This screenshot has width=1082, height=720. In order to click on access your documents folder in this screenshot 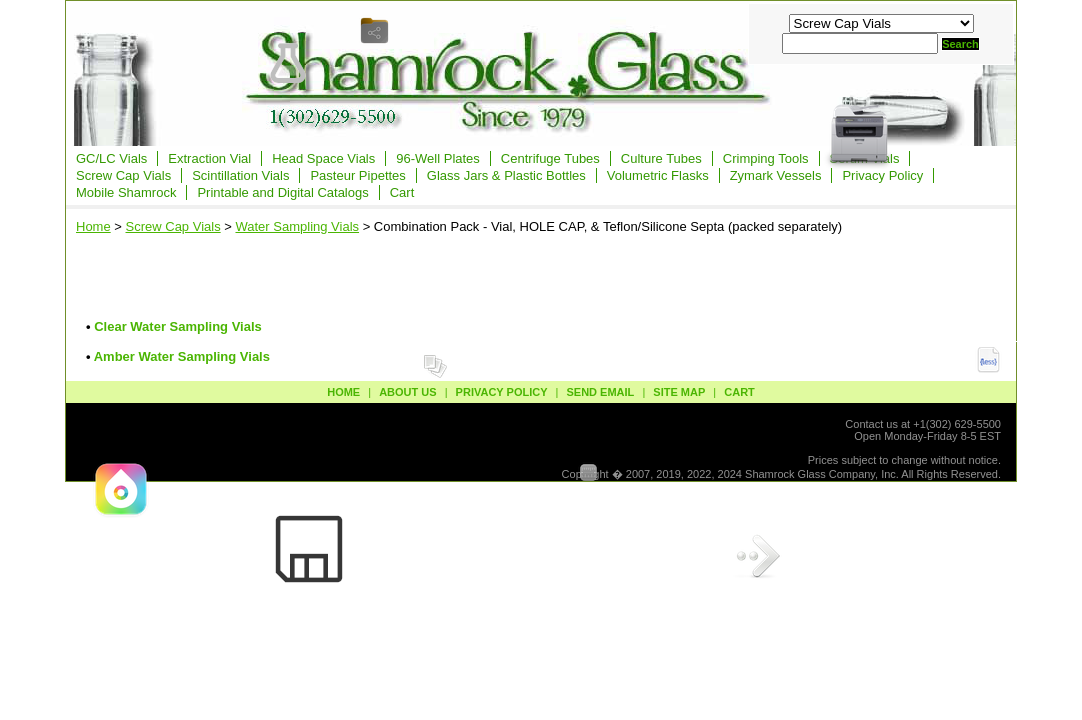, I will do `click(435, 366)`.